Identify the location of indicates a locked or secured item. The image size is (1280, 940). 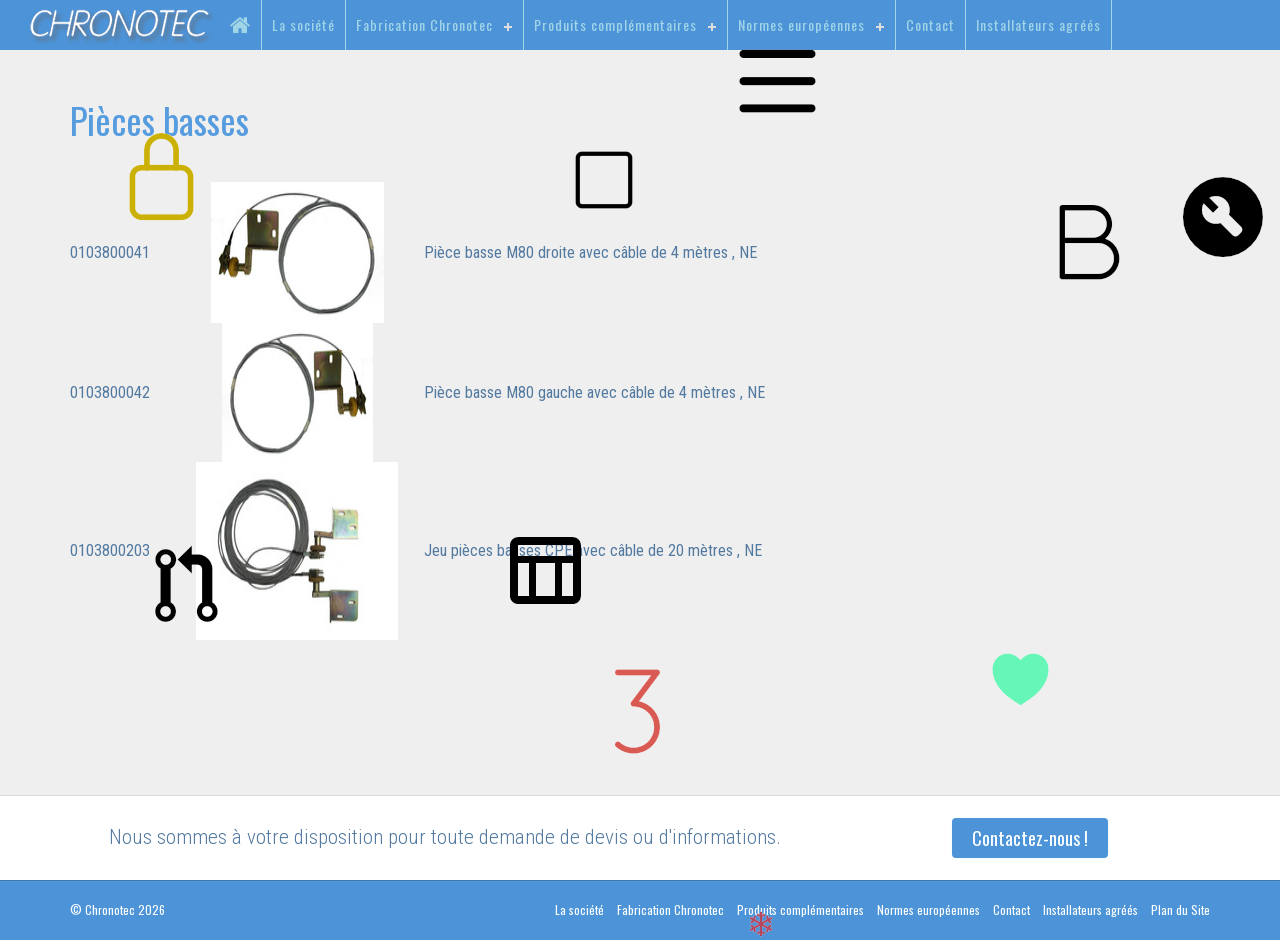
(161, 176).